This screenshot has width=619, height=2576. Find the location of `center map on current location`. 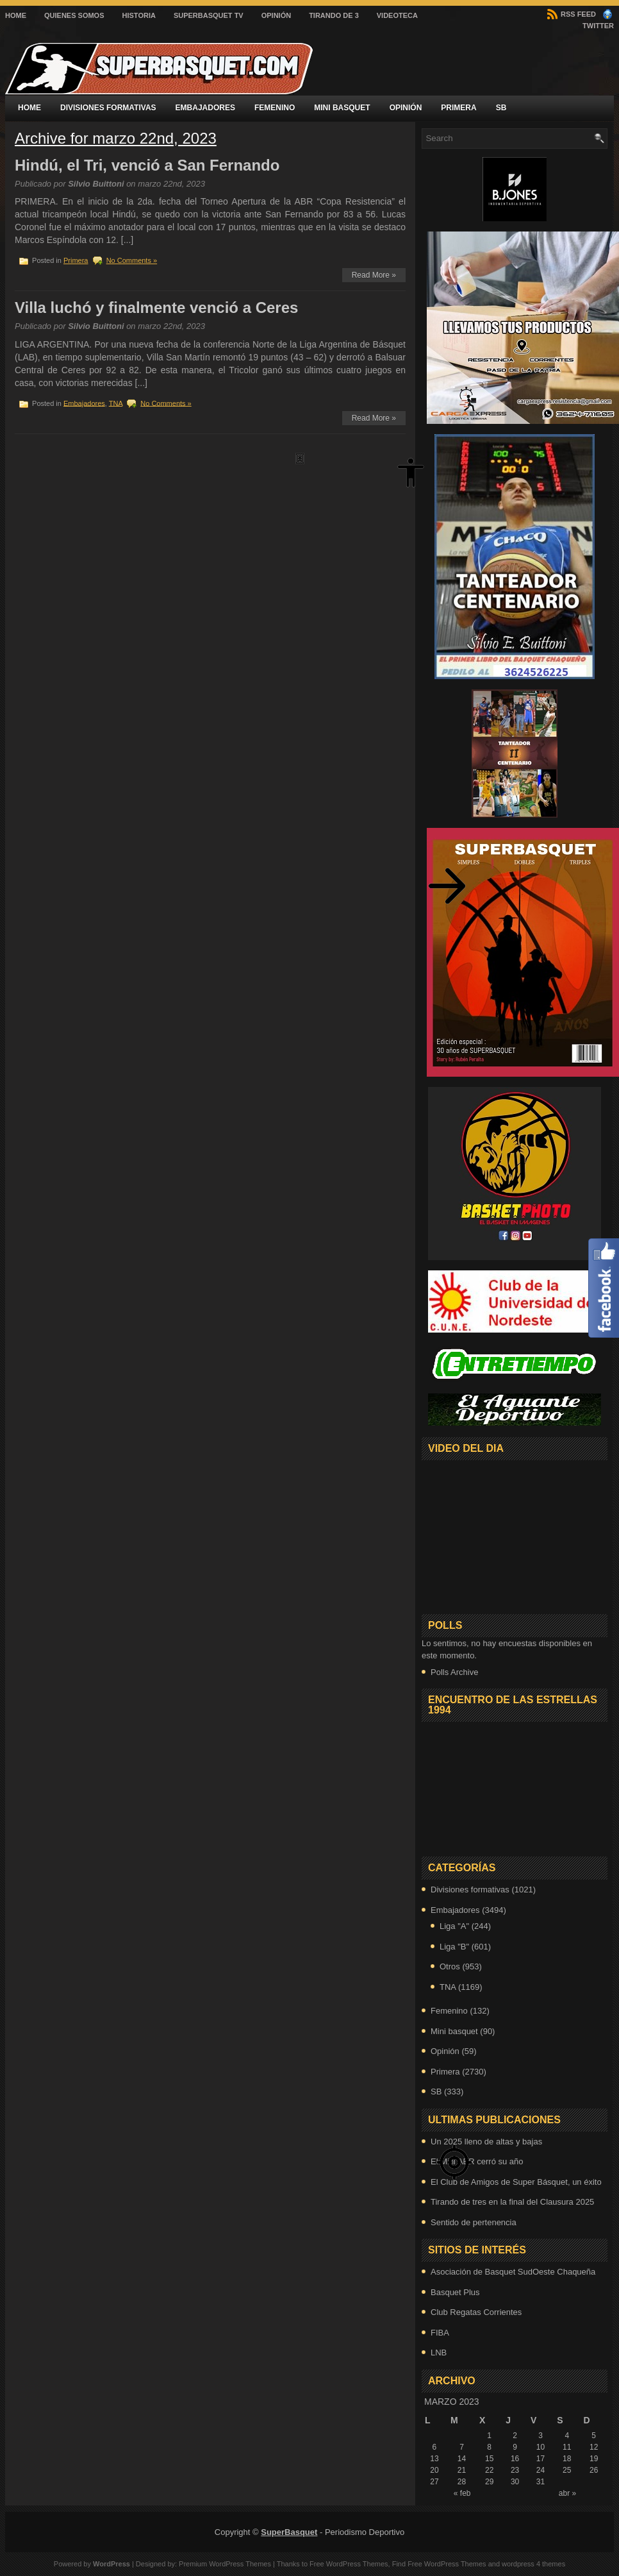

center map on current location is located at coordinates (454, 2162).